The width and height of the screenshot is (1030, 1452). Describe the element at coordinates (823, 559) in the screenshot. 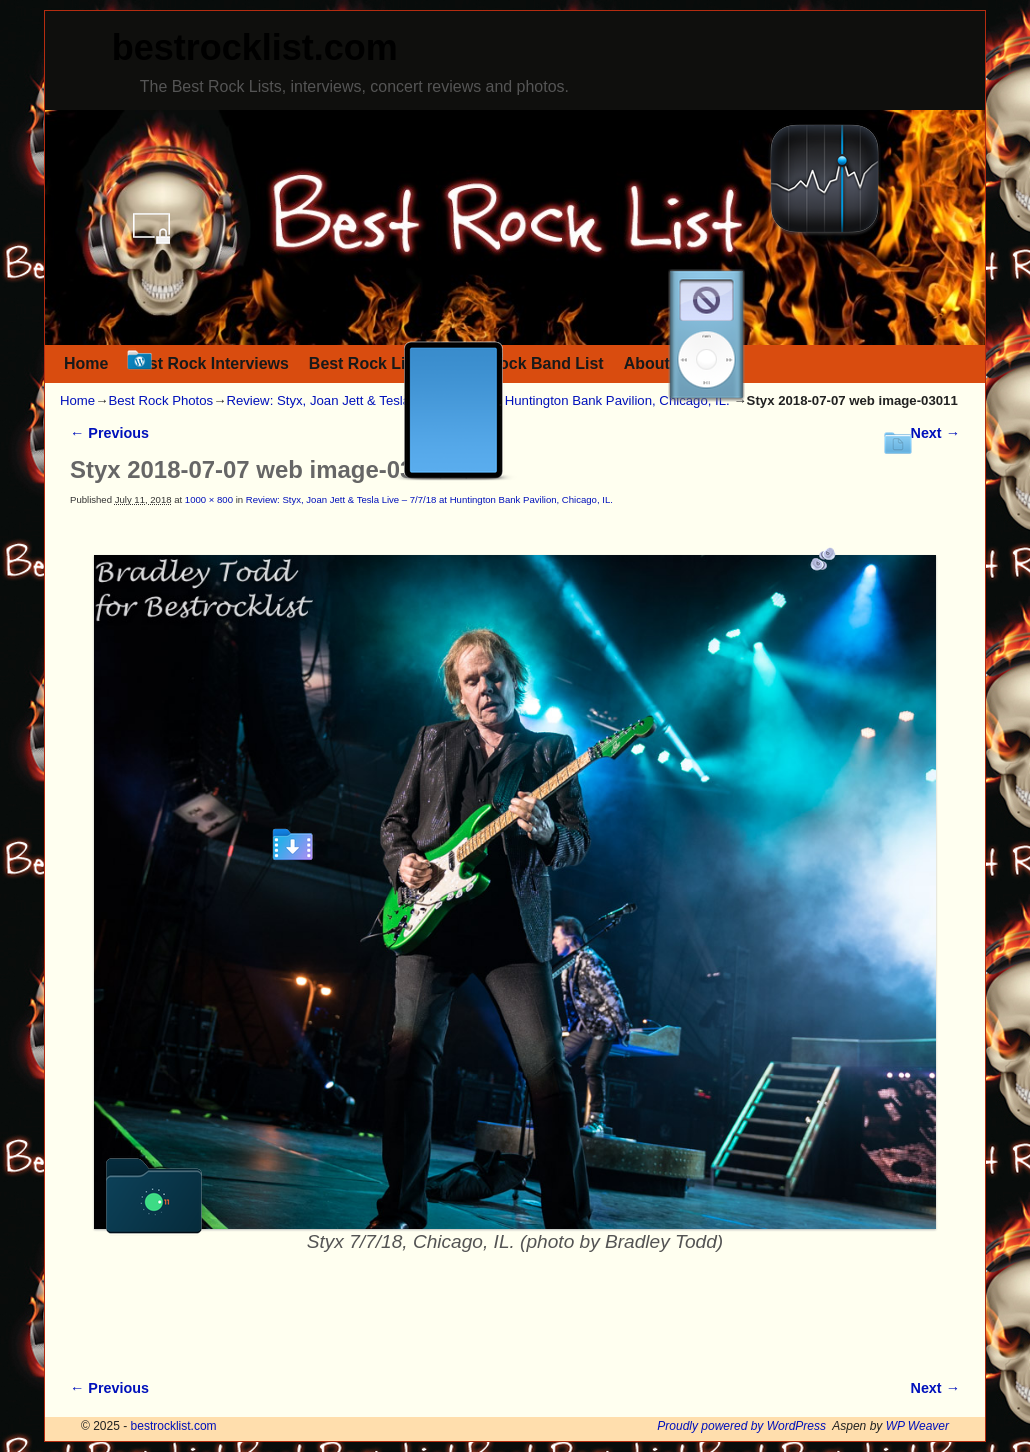

I see `connect Beats earbuds via bluetooth` at that location.